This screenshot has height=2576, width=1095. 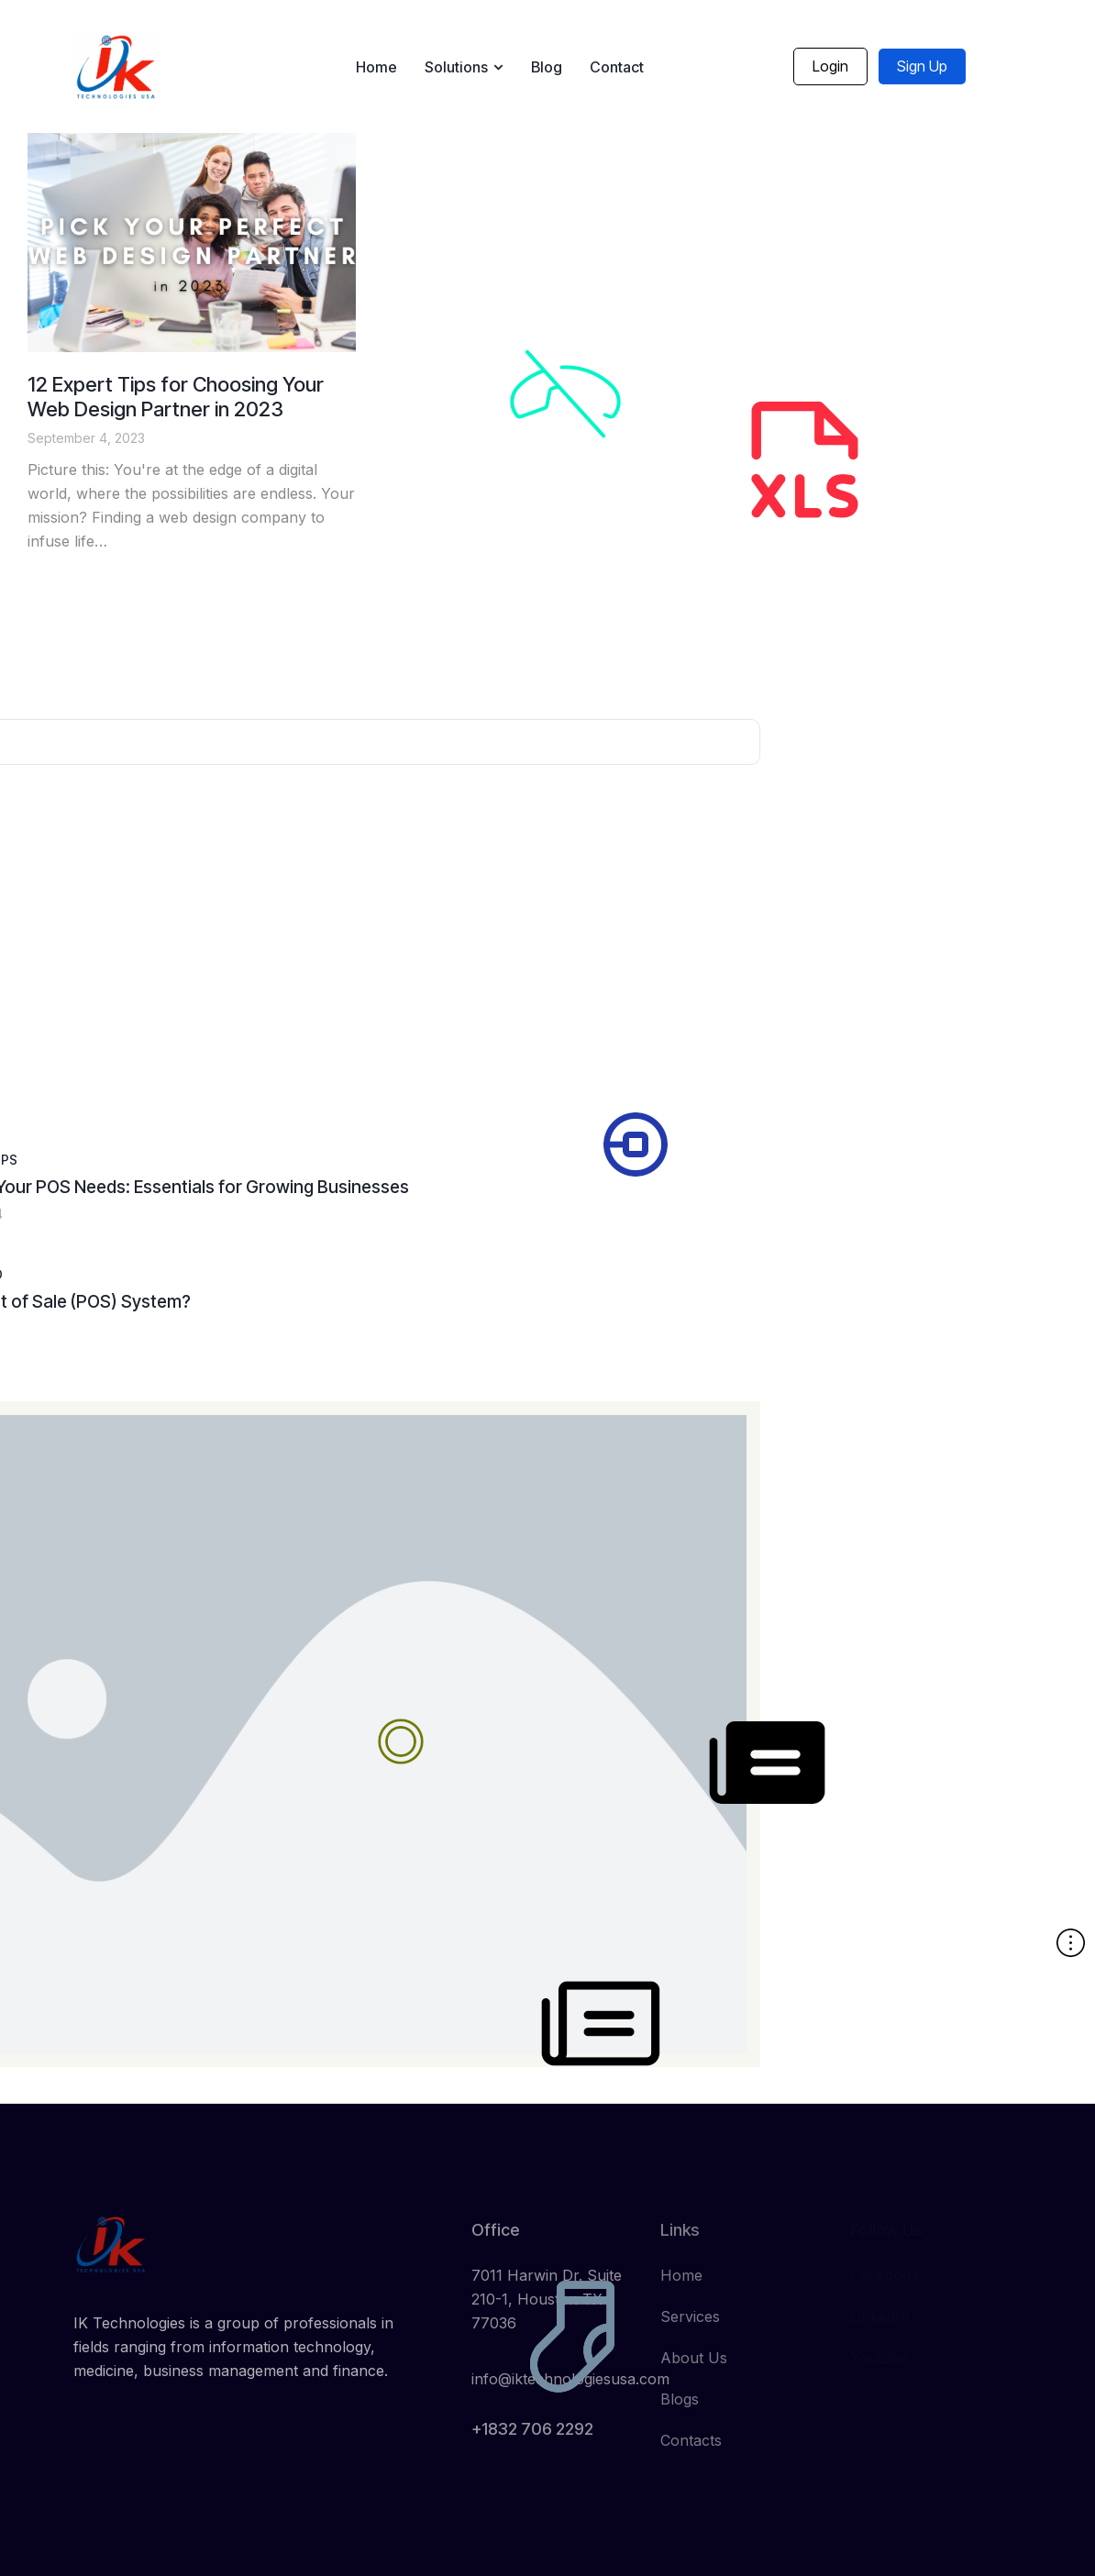 What do you see at coordinates (1070, 1942) in the screenshot?
I see `open more options menu` at bounding box center [1070, 1942].